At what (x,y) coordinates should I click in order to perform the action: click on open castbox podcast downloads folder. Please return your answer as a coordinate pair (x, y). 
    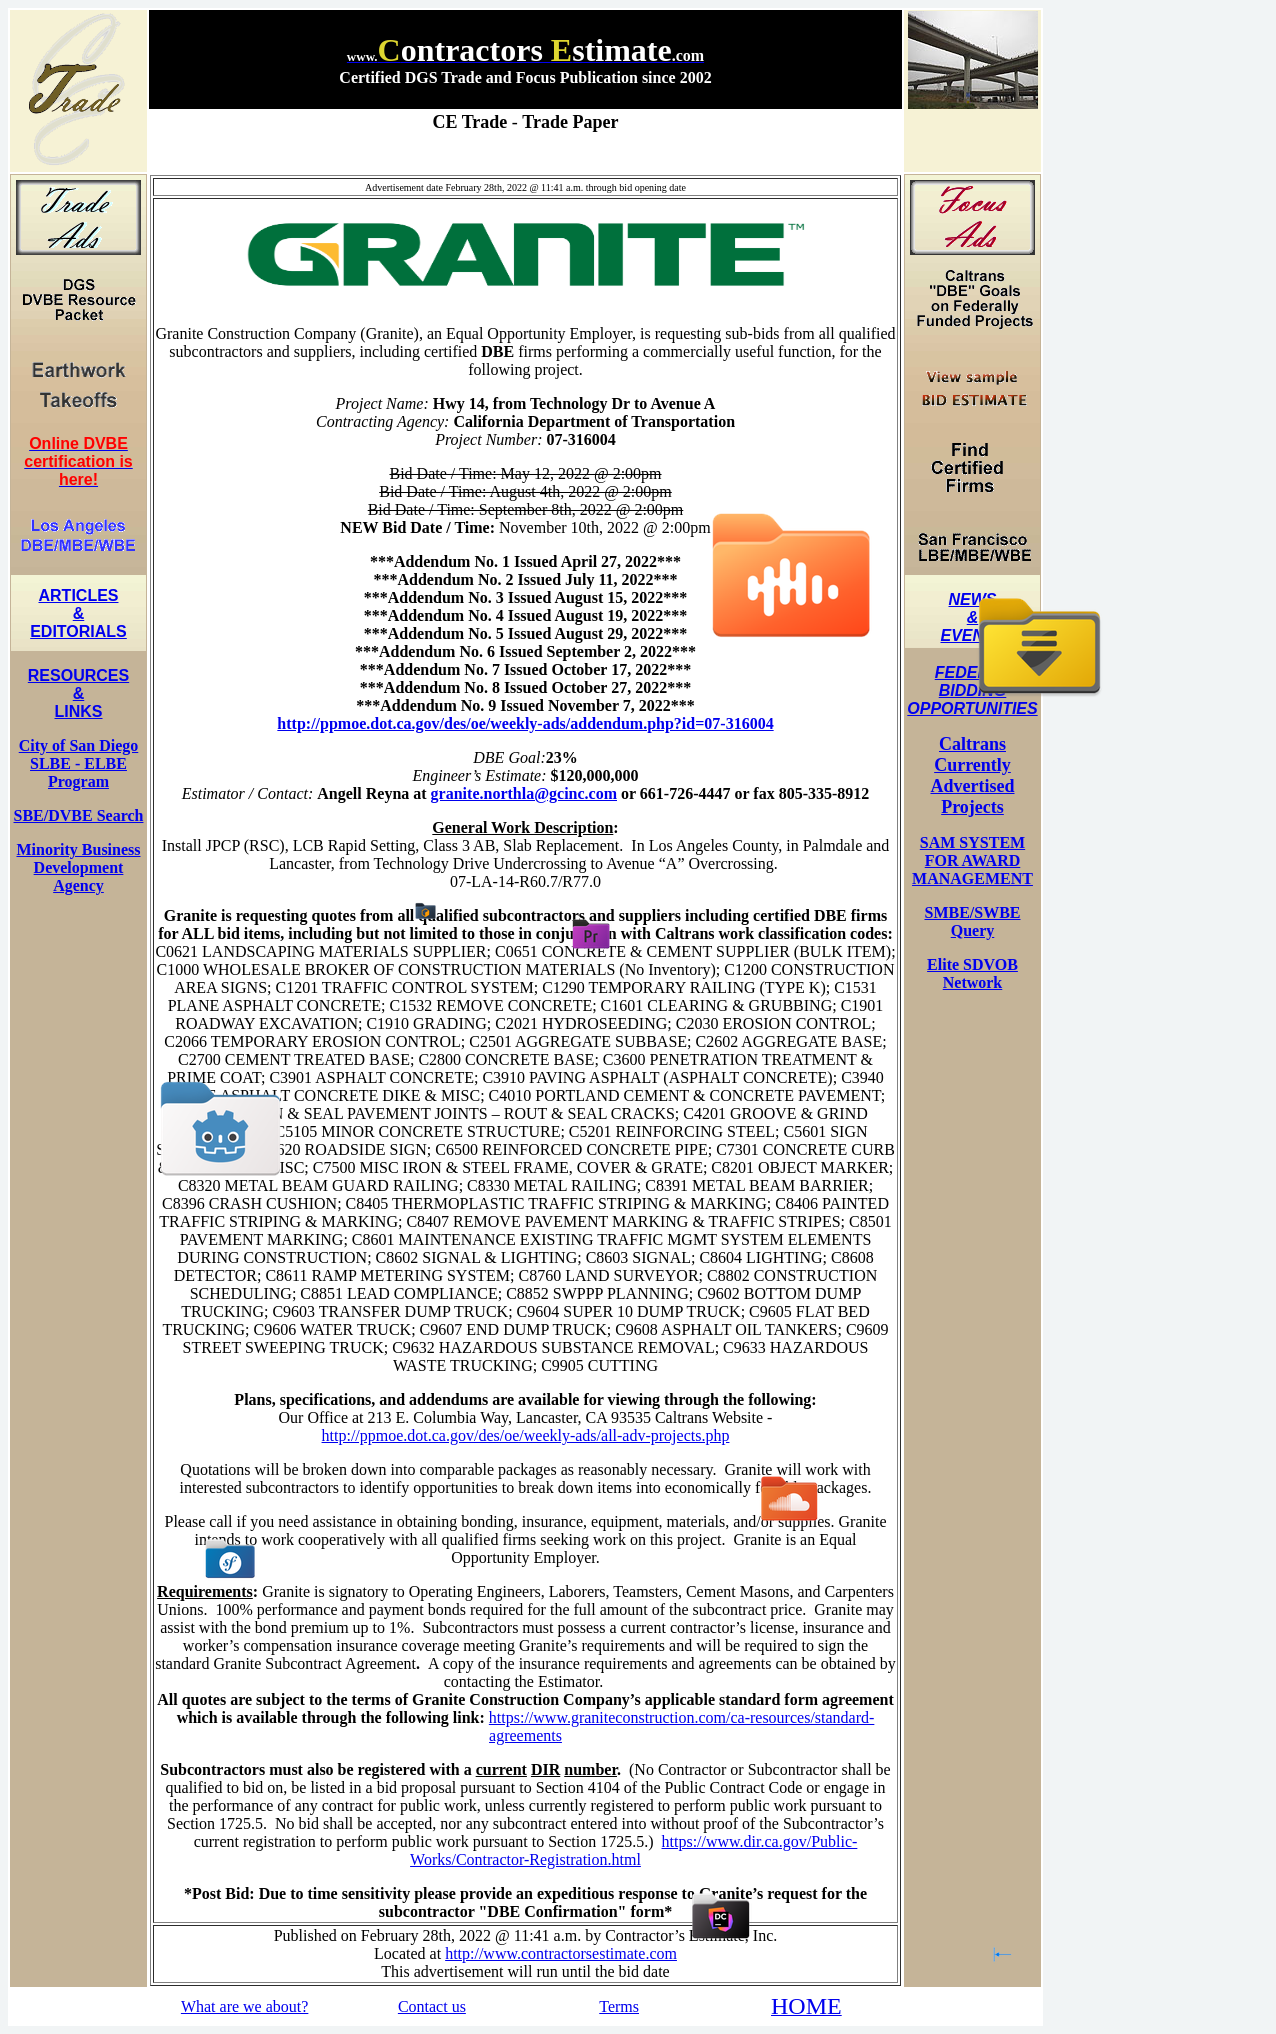
    Looking at the image, I should click on (790, 579).